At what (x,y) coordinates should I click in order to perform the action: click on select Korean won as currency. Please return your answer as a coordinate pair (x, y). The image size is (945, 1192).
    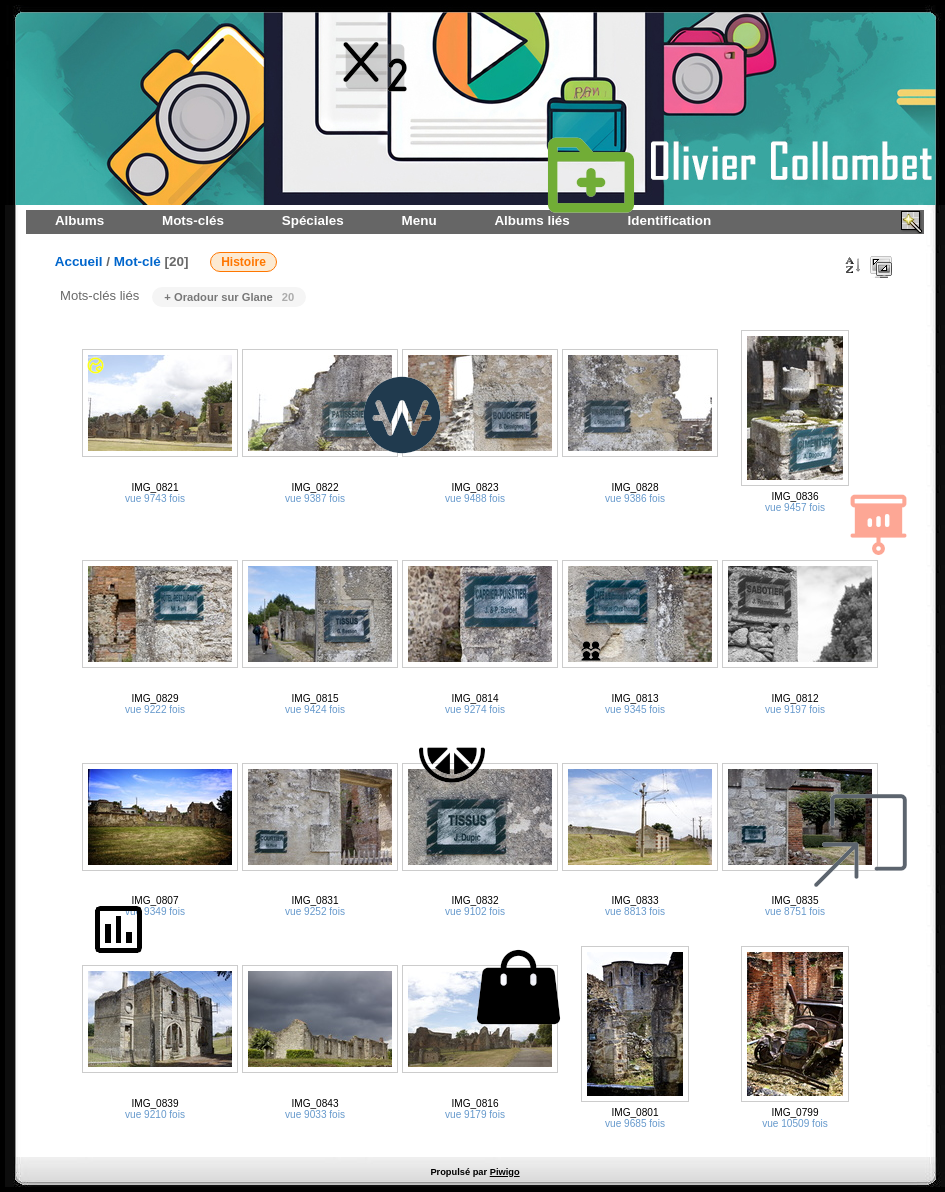
    Looking at the image, I should click on (402, 415).